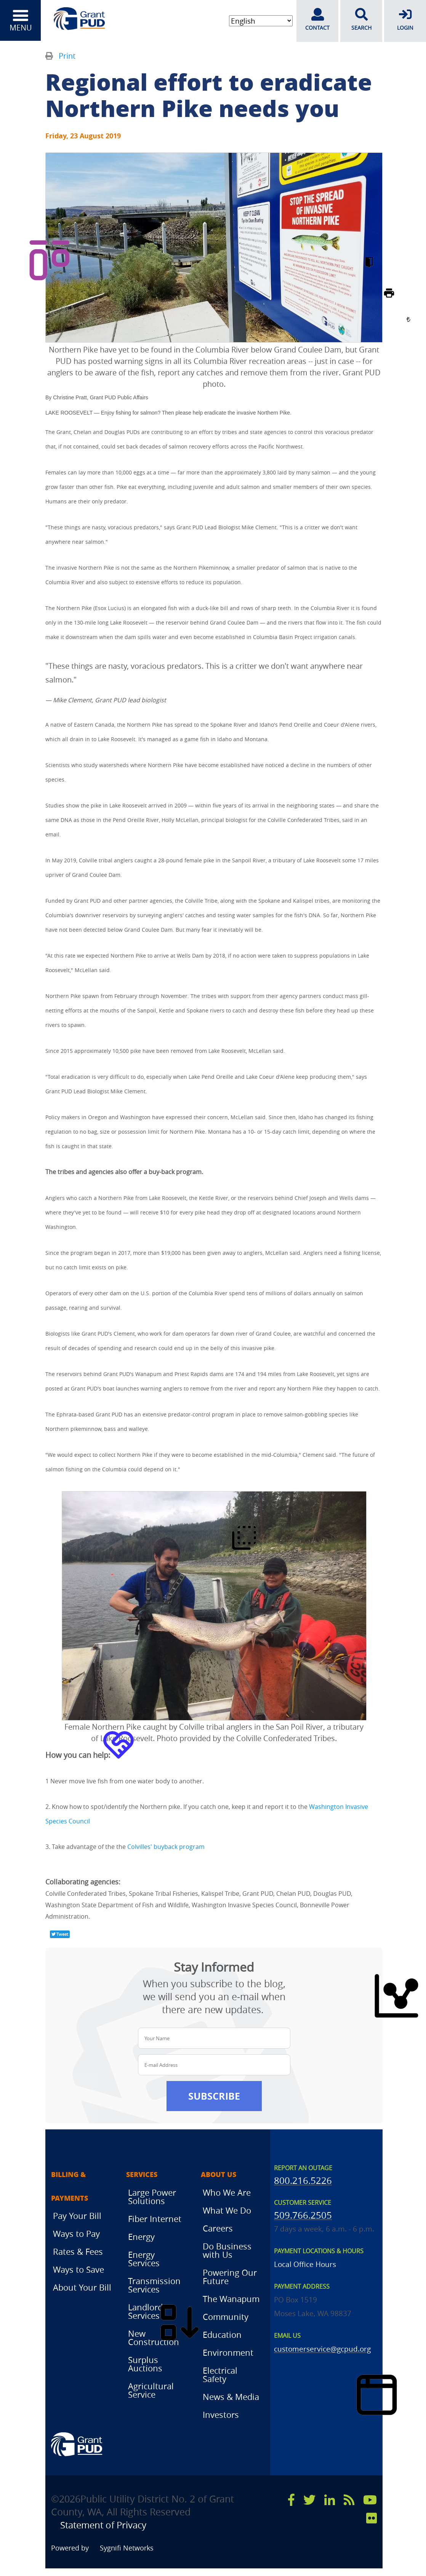  I want to click on sort list items in descending order, so click(178, 2322).